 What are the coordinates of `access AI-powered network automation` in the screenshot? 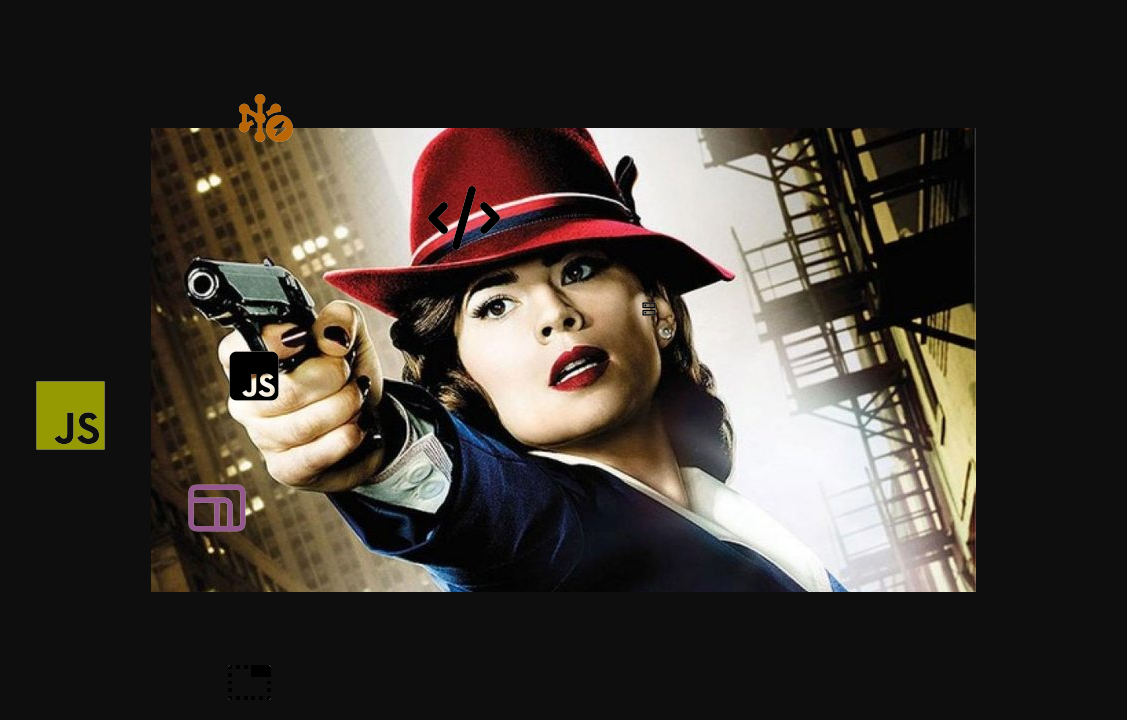 It's located at (266, 118).